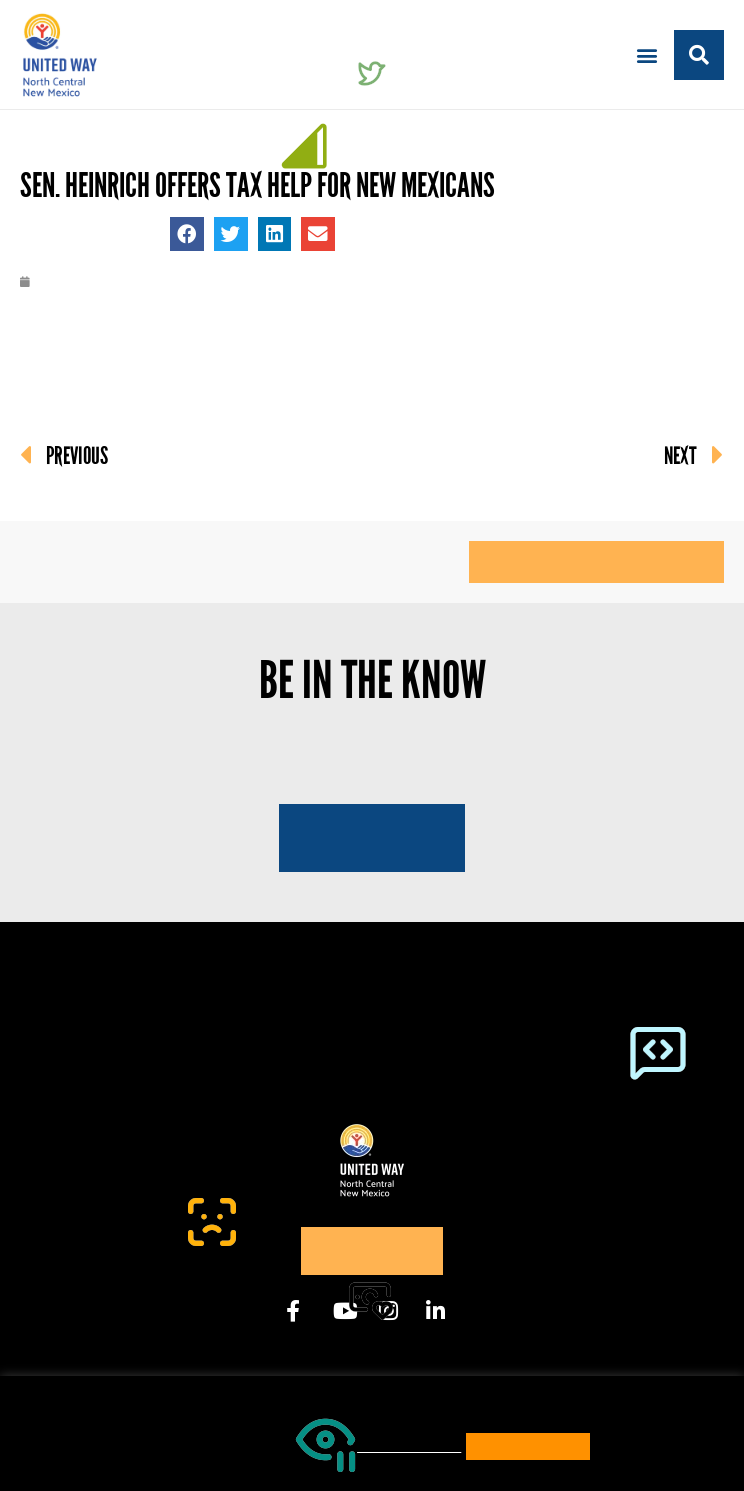 Image resolution: width=744 pixels, height=1491 pixels. Describe the element at coordinates (370, 1297) in the screenshot. I see `donate or make a charitable contribution` at that location.